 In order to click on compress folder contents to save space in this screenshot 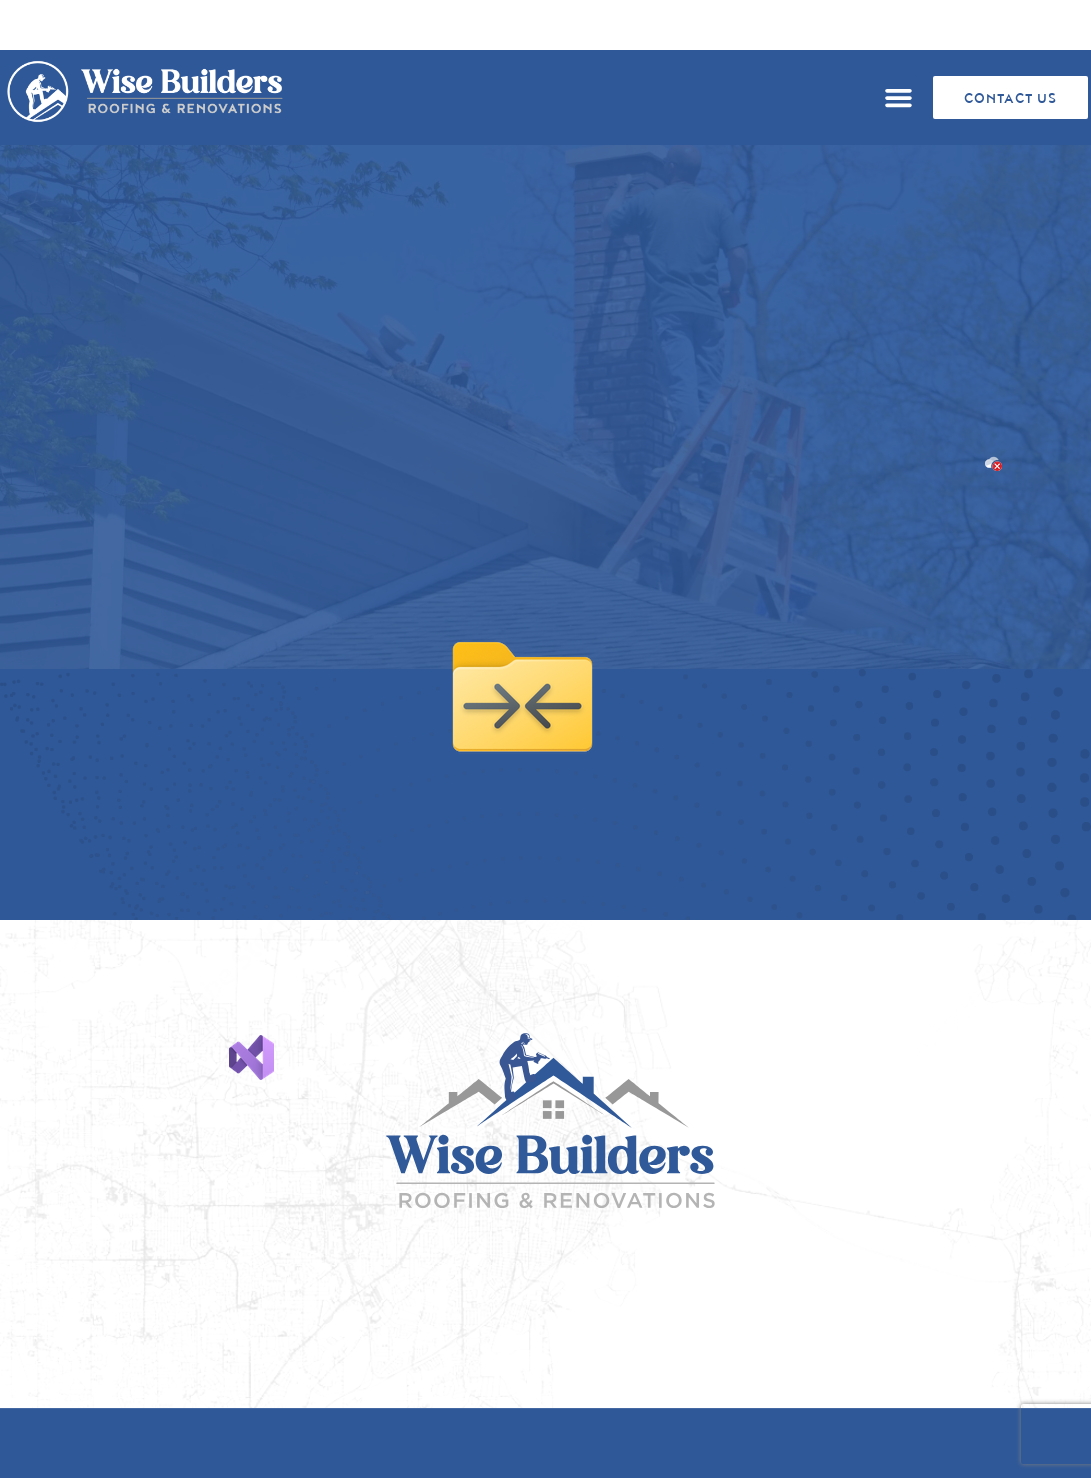, I will do `click(522, 700)`.